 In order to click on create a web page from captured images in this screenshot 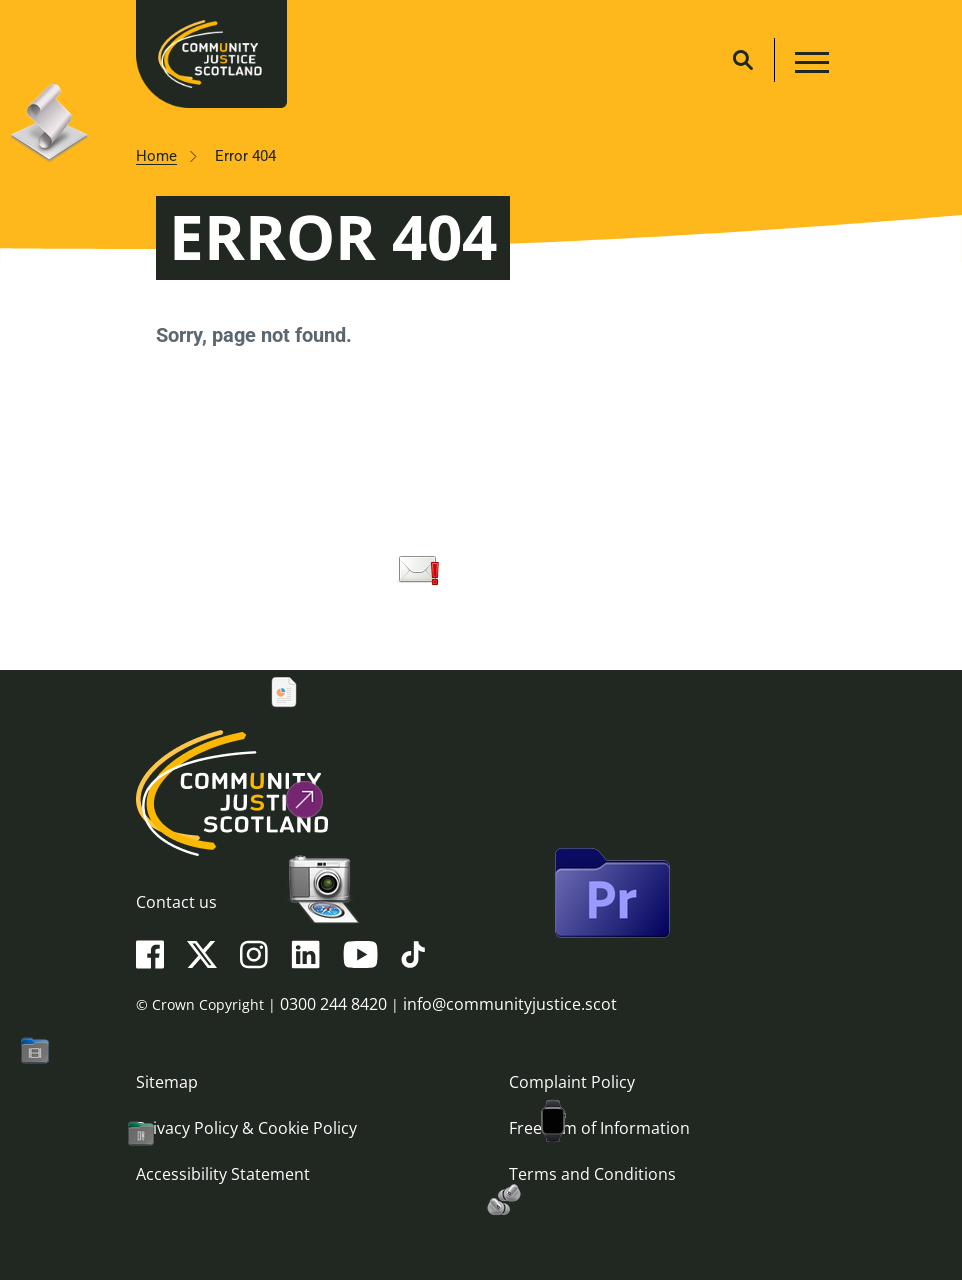, I will do `click(319, 889)`.